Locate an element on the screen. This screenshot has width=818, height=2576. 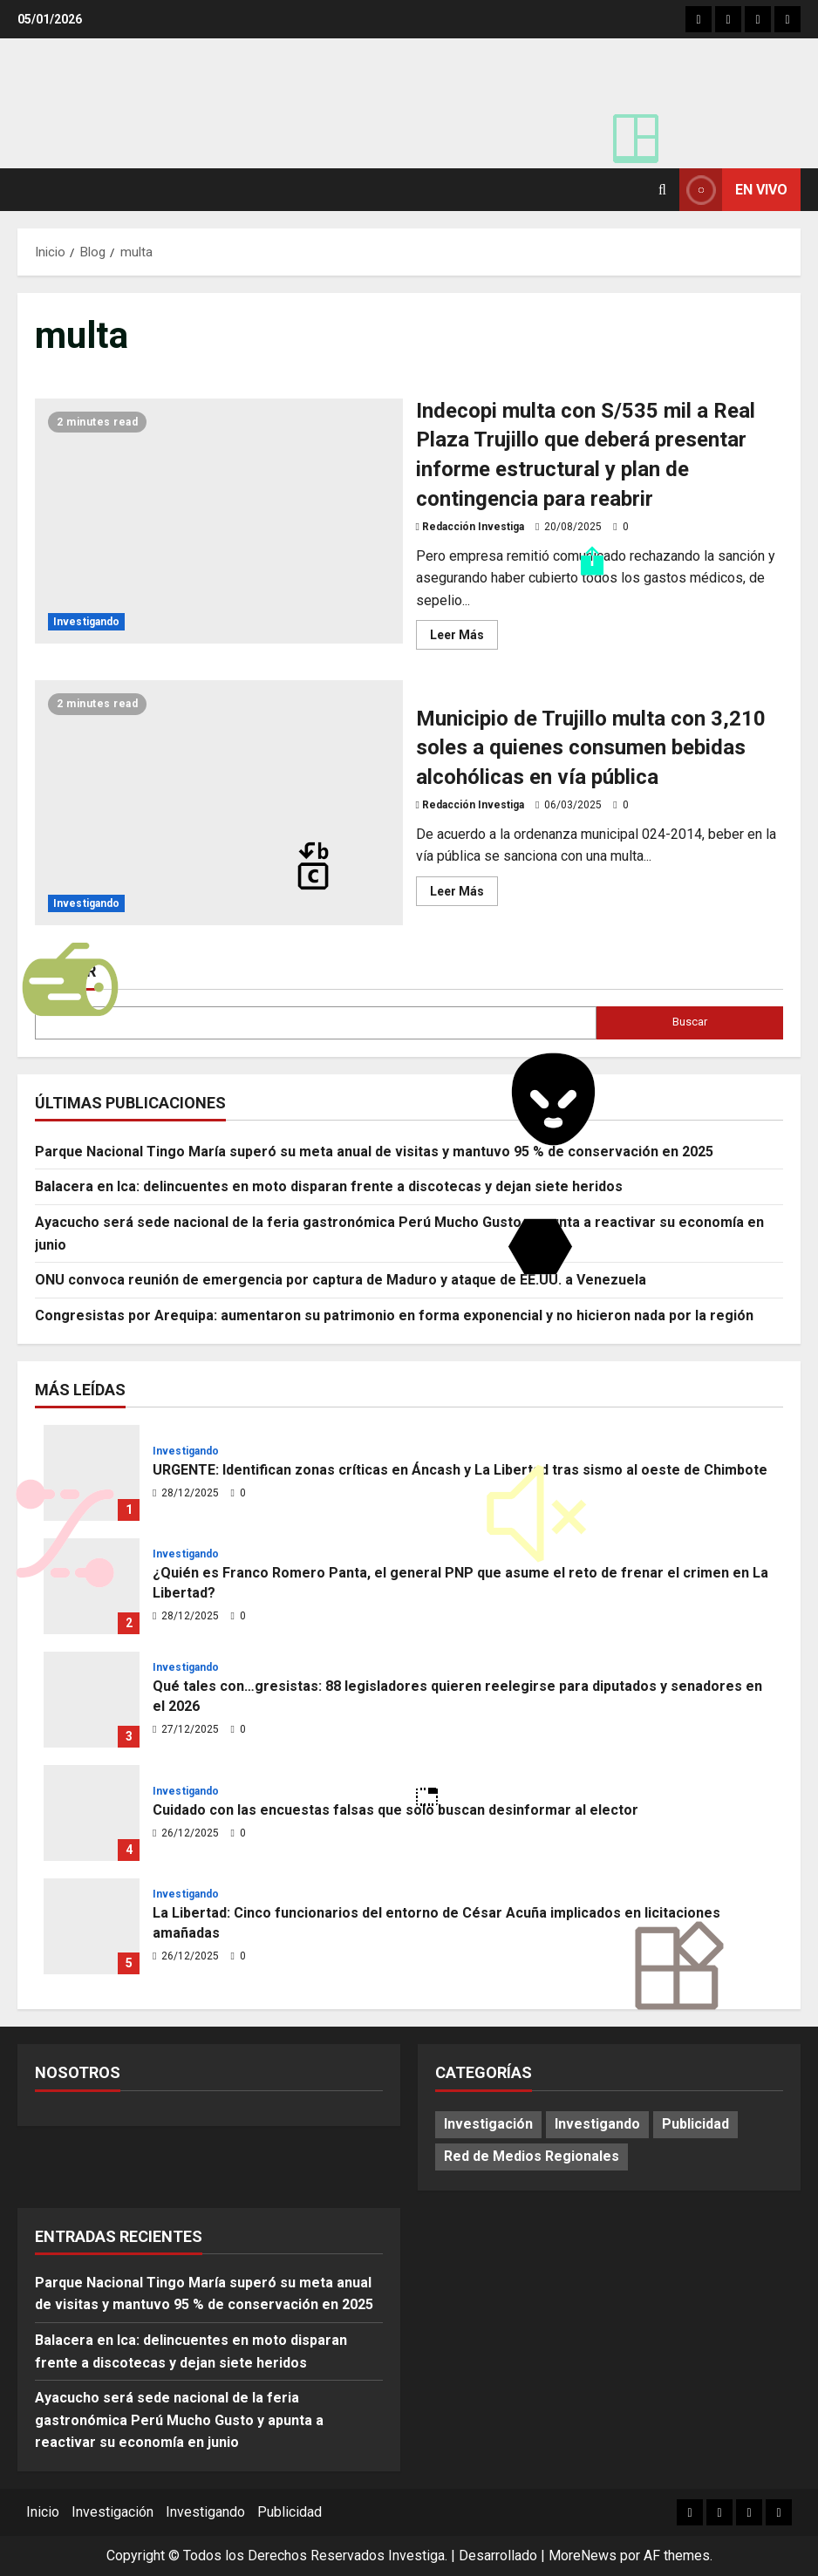
view system logs or activity history is located at coordinates (70, 984).